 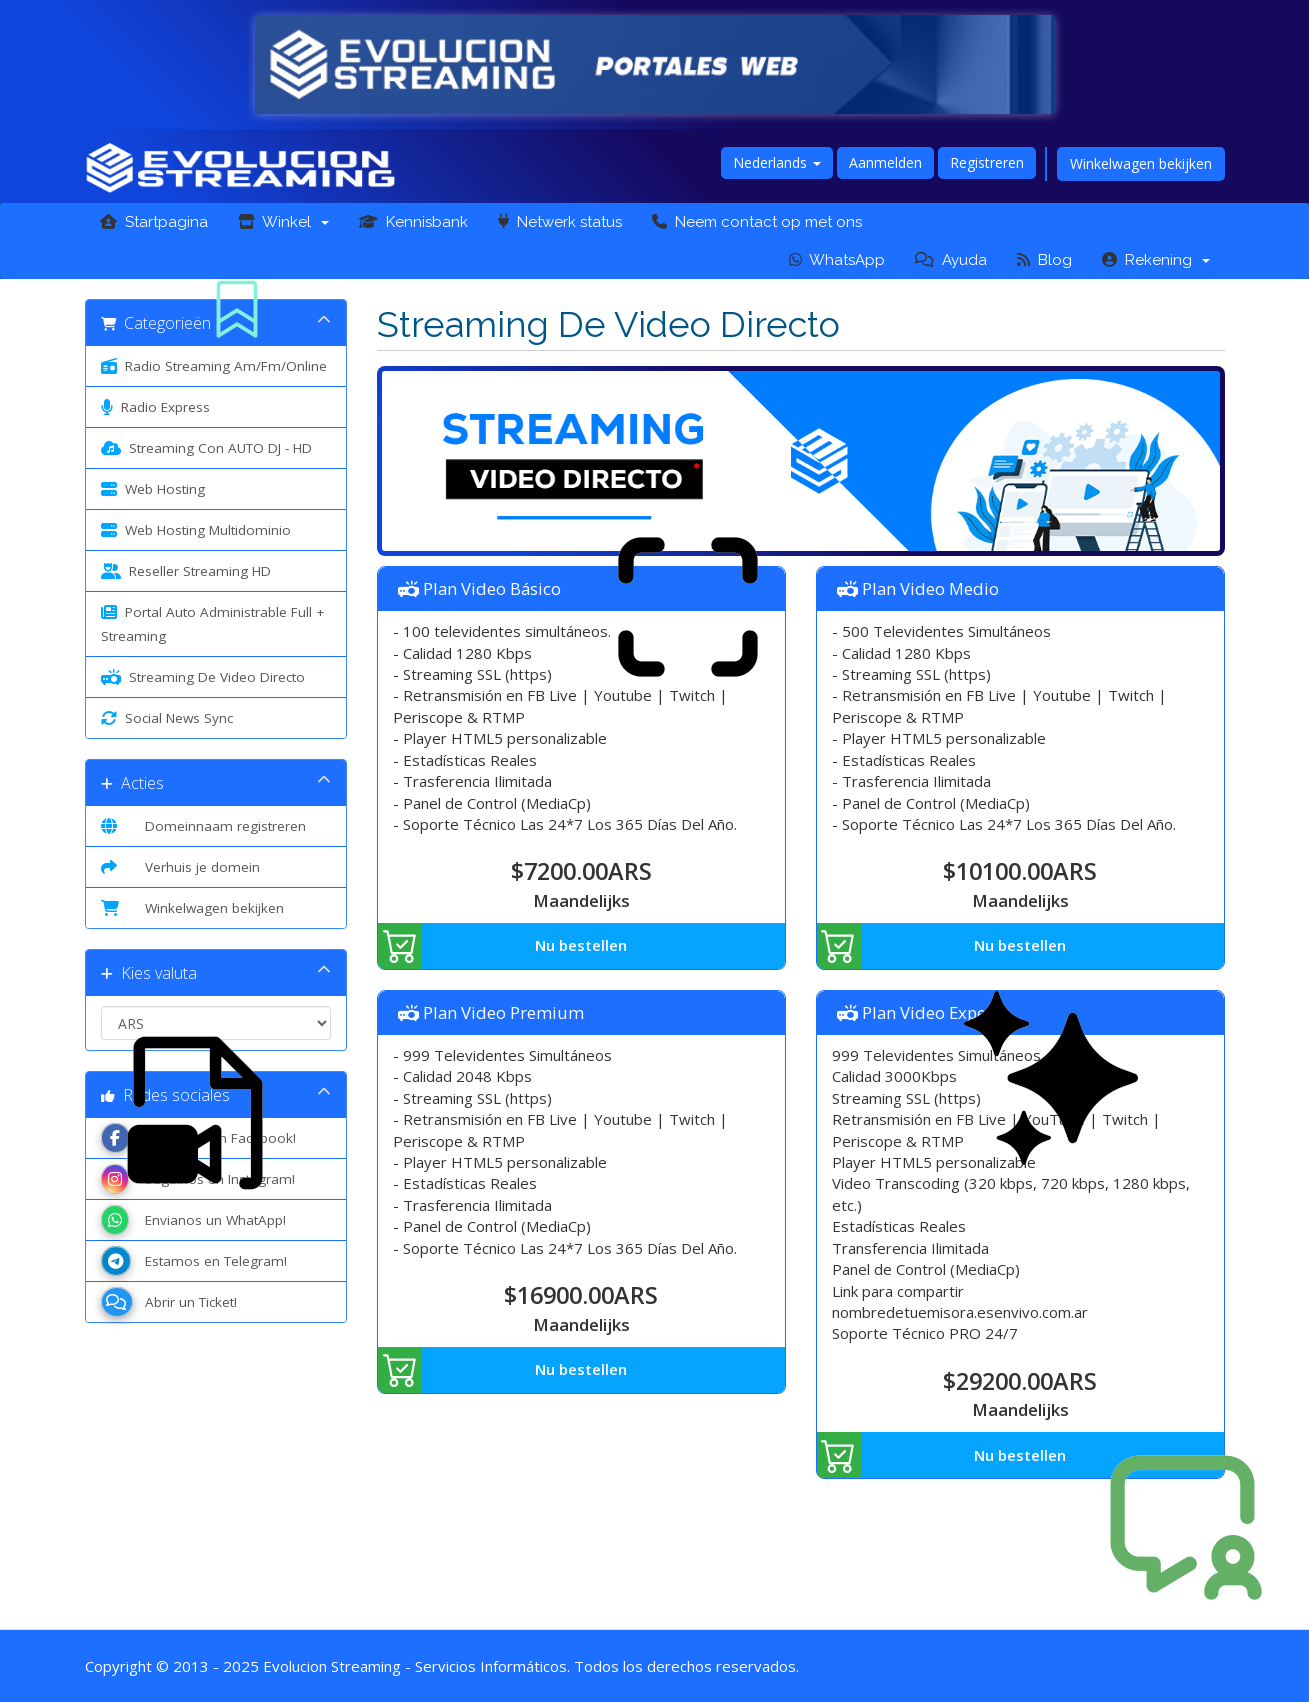 I want to click on view message from a specific user, so click(x=1182, y=1520).